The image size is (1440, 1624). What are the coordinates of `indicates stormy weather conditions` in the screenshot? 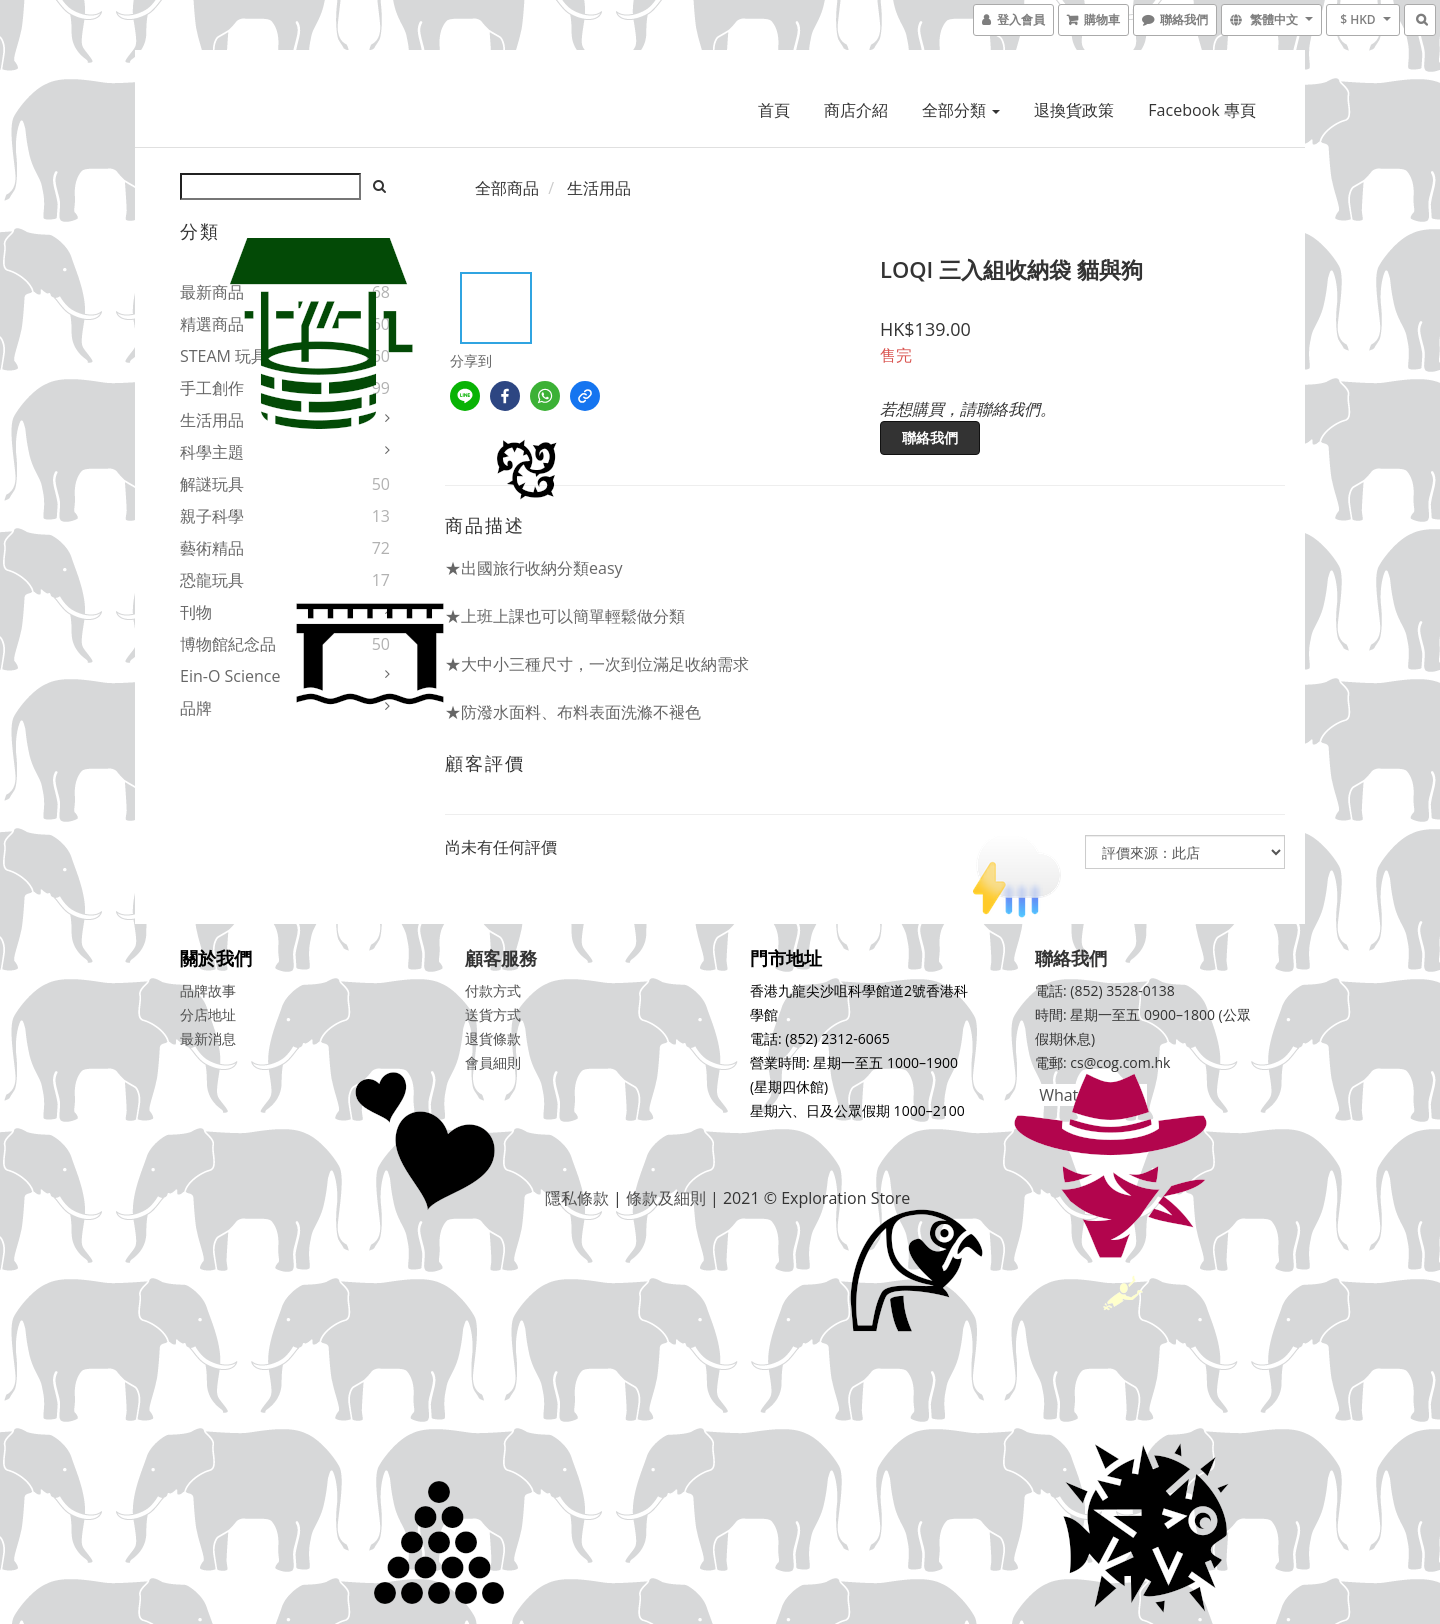 It's located at (1017, 875).